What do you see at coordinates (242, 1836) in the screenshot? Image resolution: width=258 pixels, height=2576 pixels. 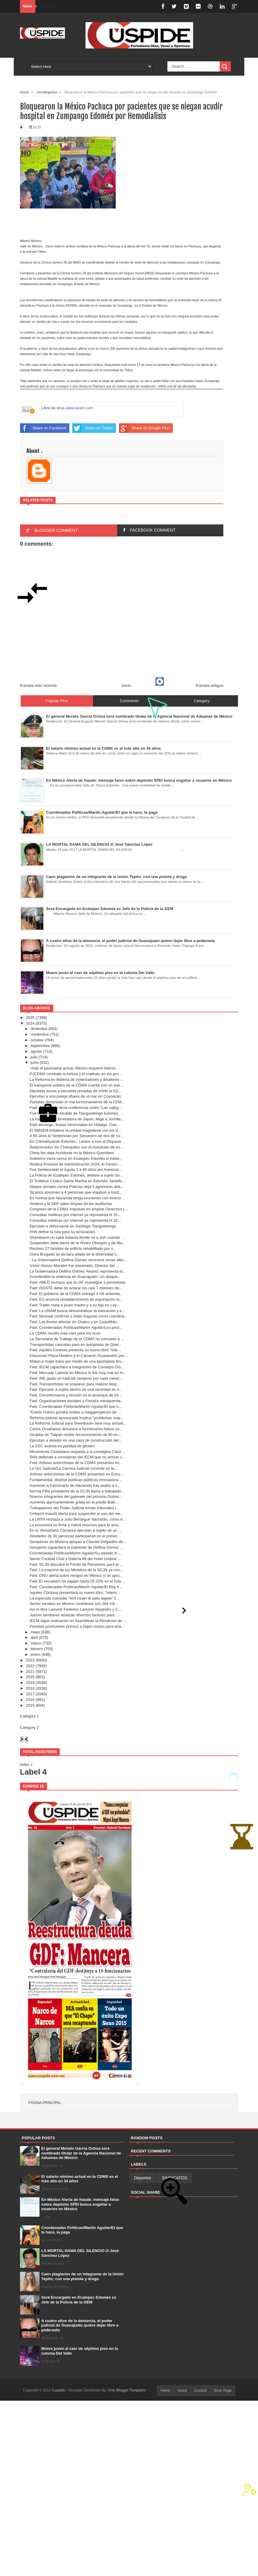 I see `indicates loading or processing in progress` at bounding box center [242, 1836].